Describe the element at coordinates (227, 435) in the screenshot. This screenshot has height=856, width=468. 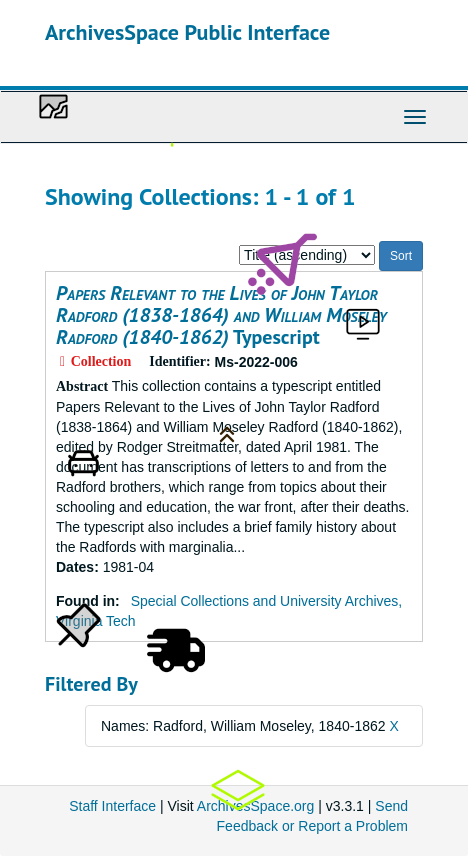
I see `scroll to top of page` at that location.